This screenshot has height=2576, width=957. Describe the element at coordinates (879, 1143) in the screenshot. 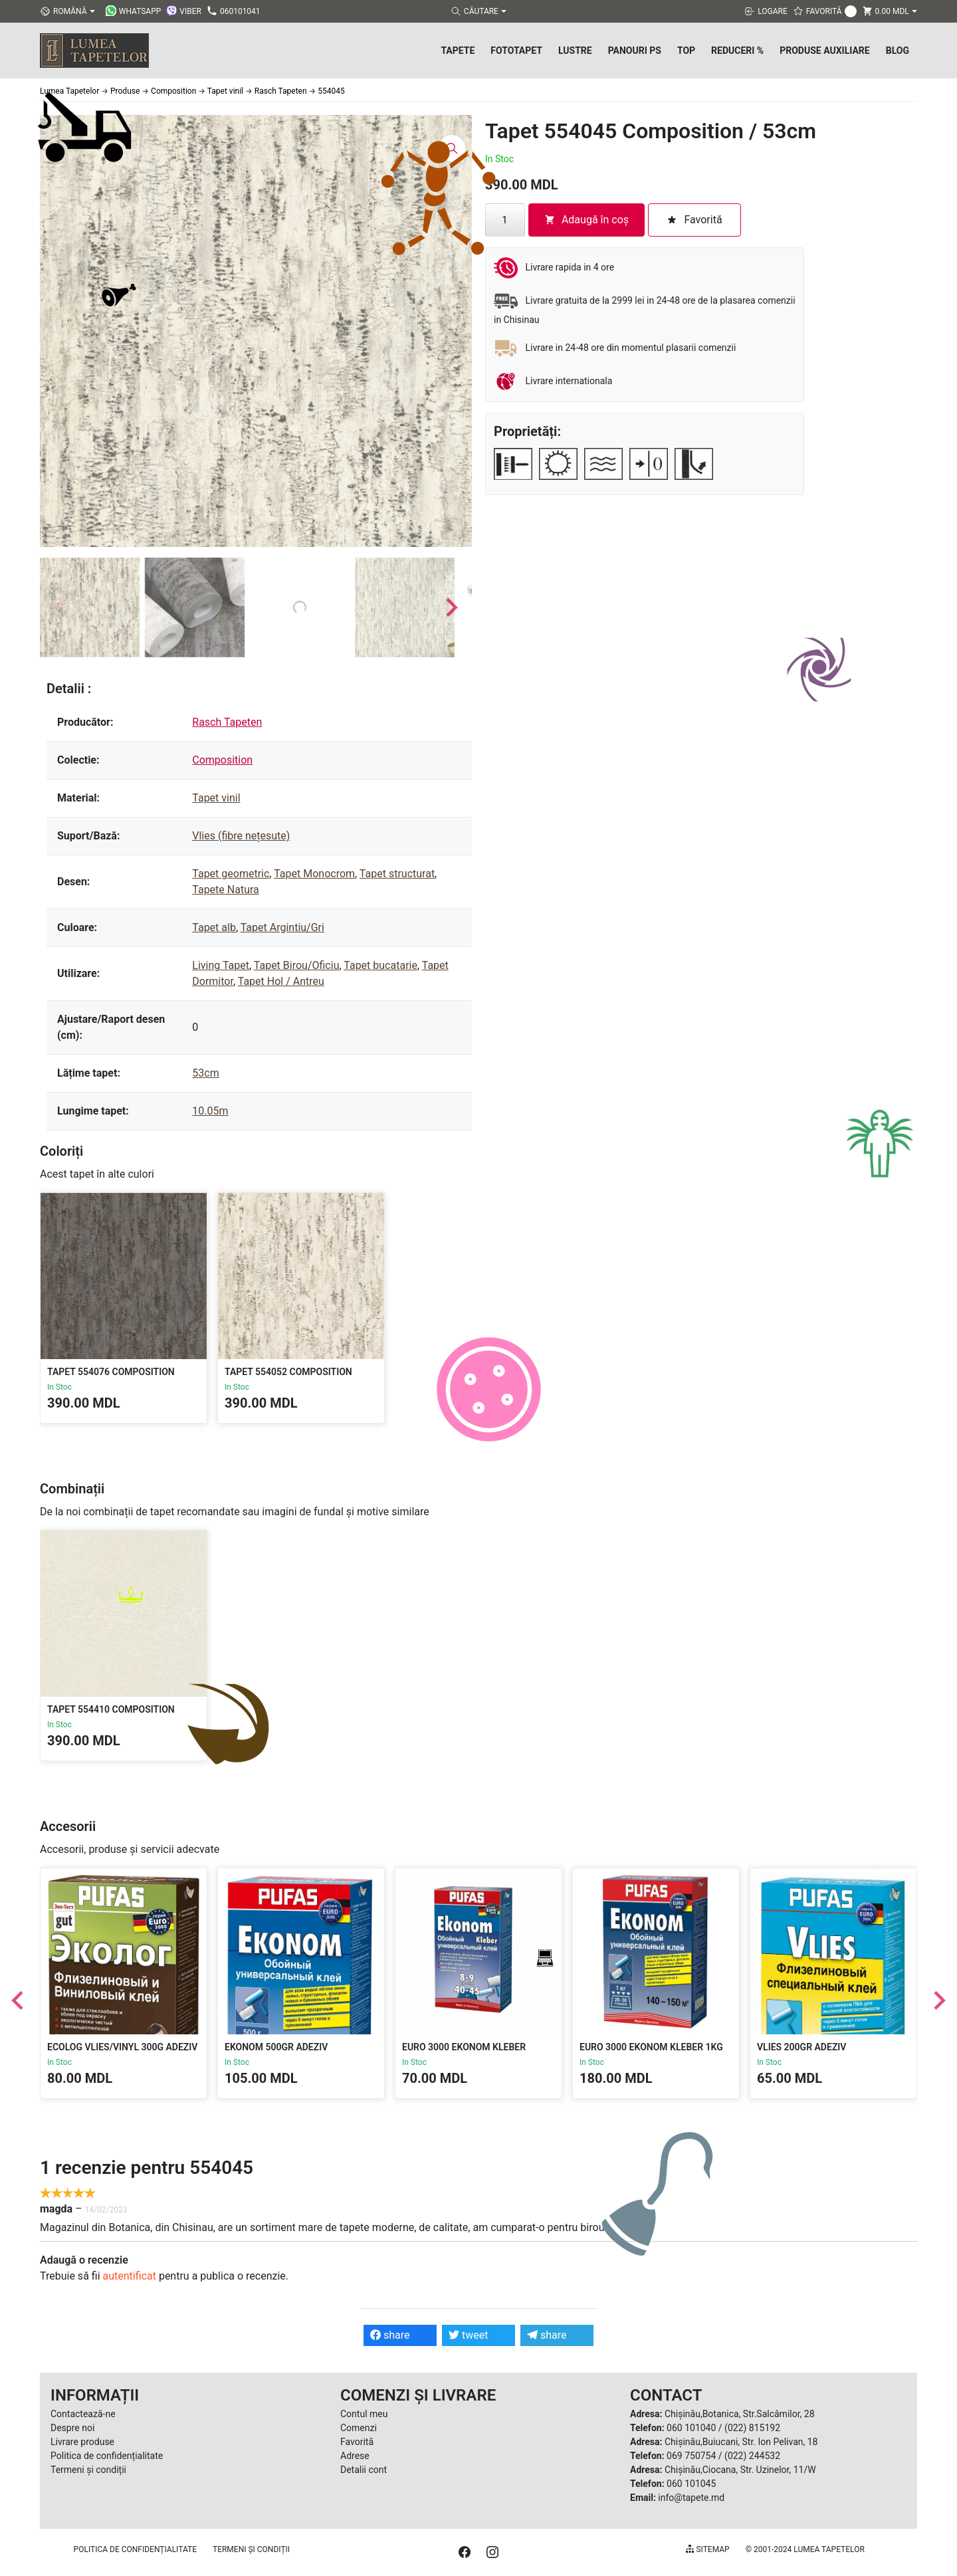

I see `select octopus-human hybrid character` at that location.